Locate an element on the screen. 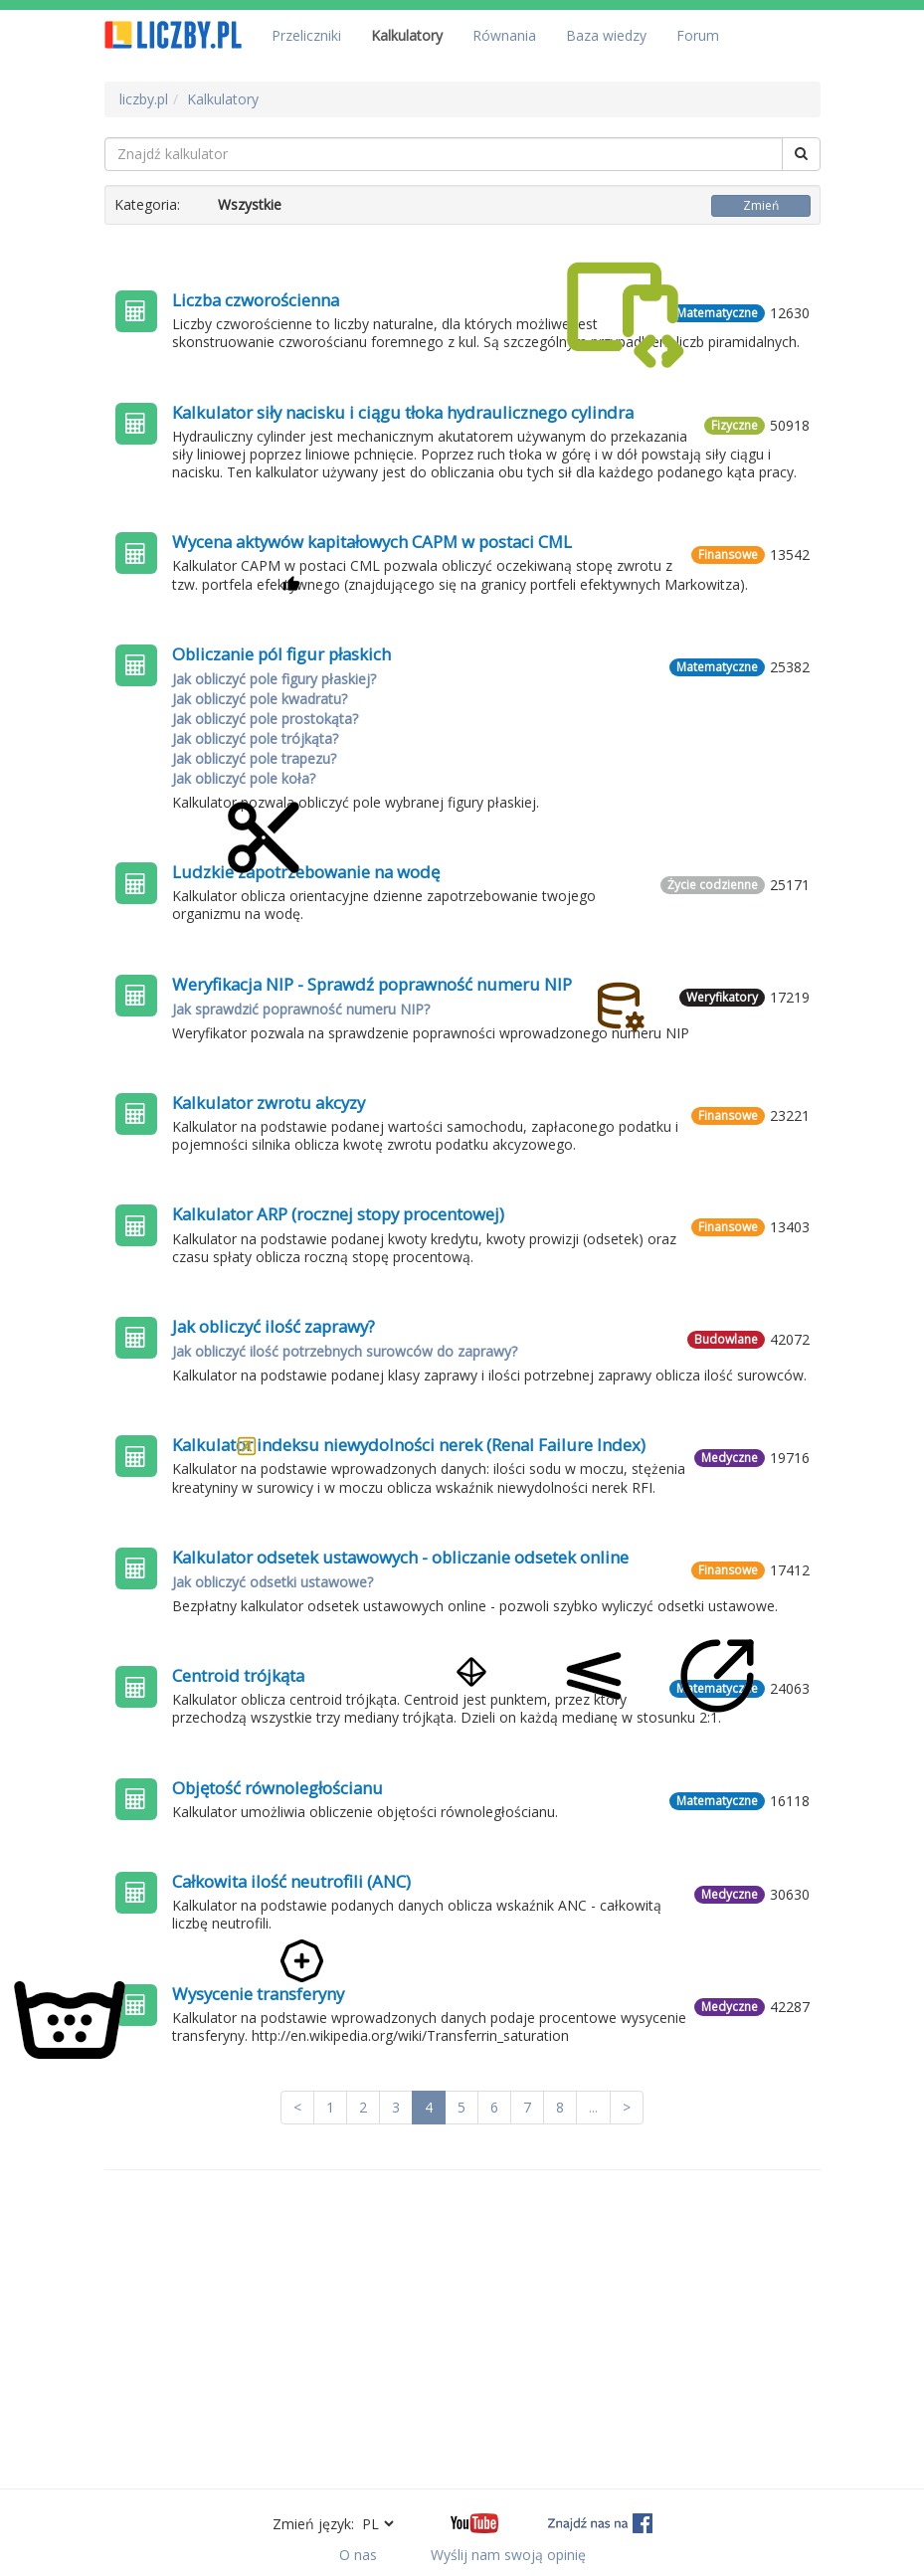 The image size is (924, 2576). access developer tools across devices is located at coordinates (623, 312).